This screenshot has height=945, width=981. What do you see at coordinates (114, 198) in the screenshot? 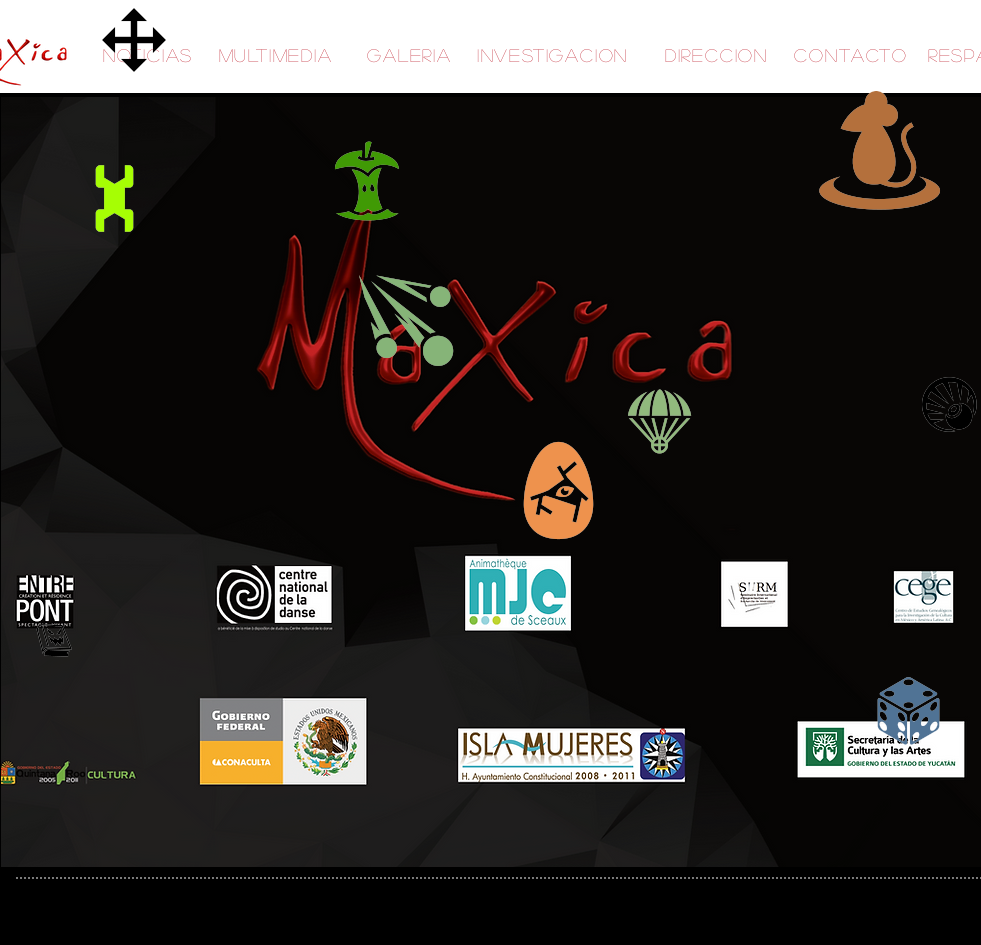
I see `access settings or configuration options` at bounding box center [114, 198].